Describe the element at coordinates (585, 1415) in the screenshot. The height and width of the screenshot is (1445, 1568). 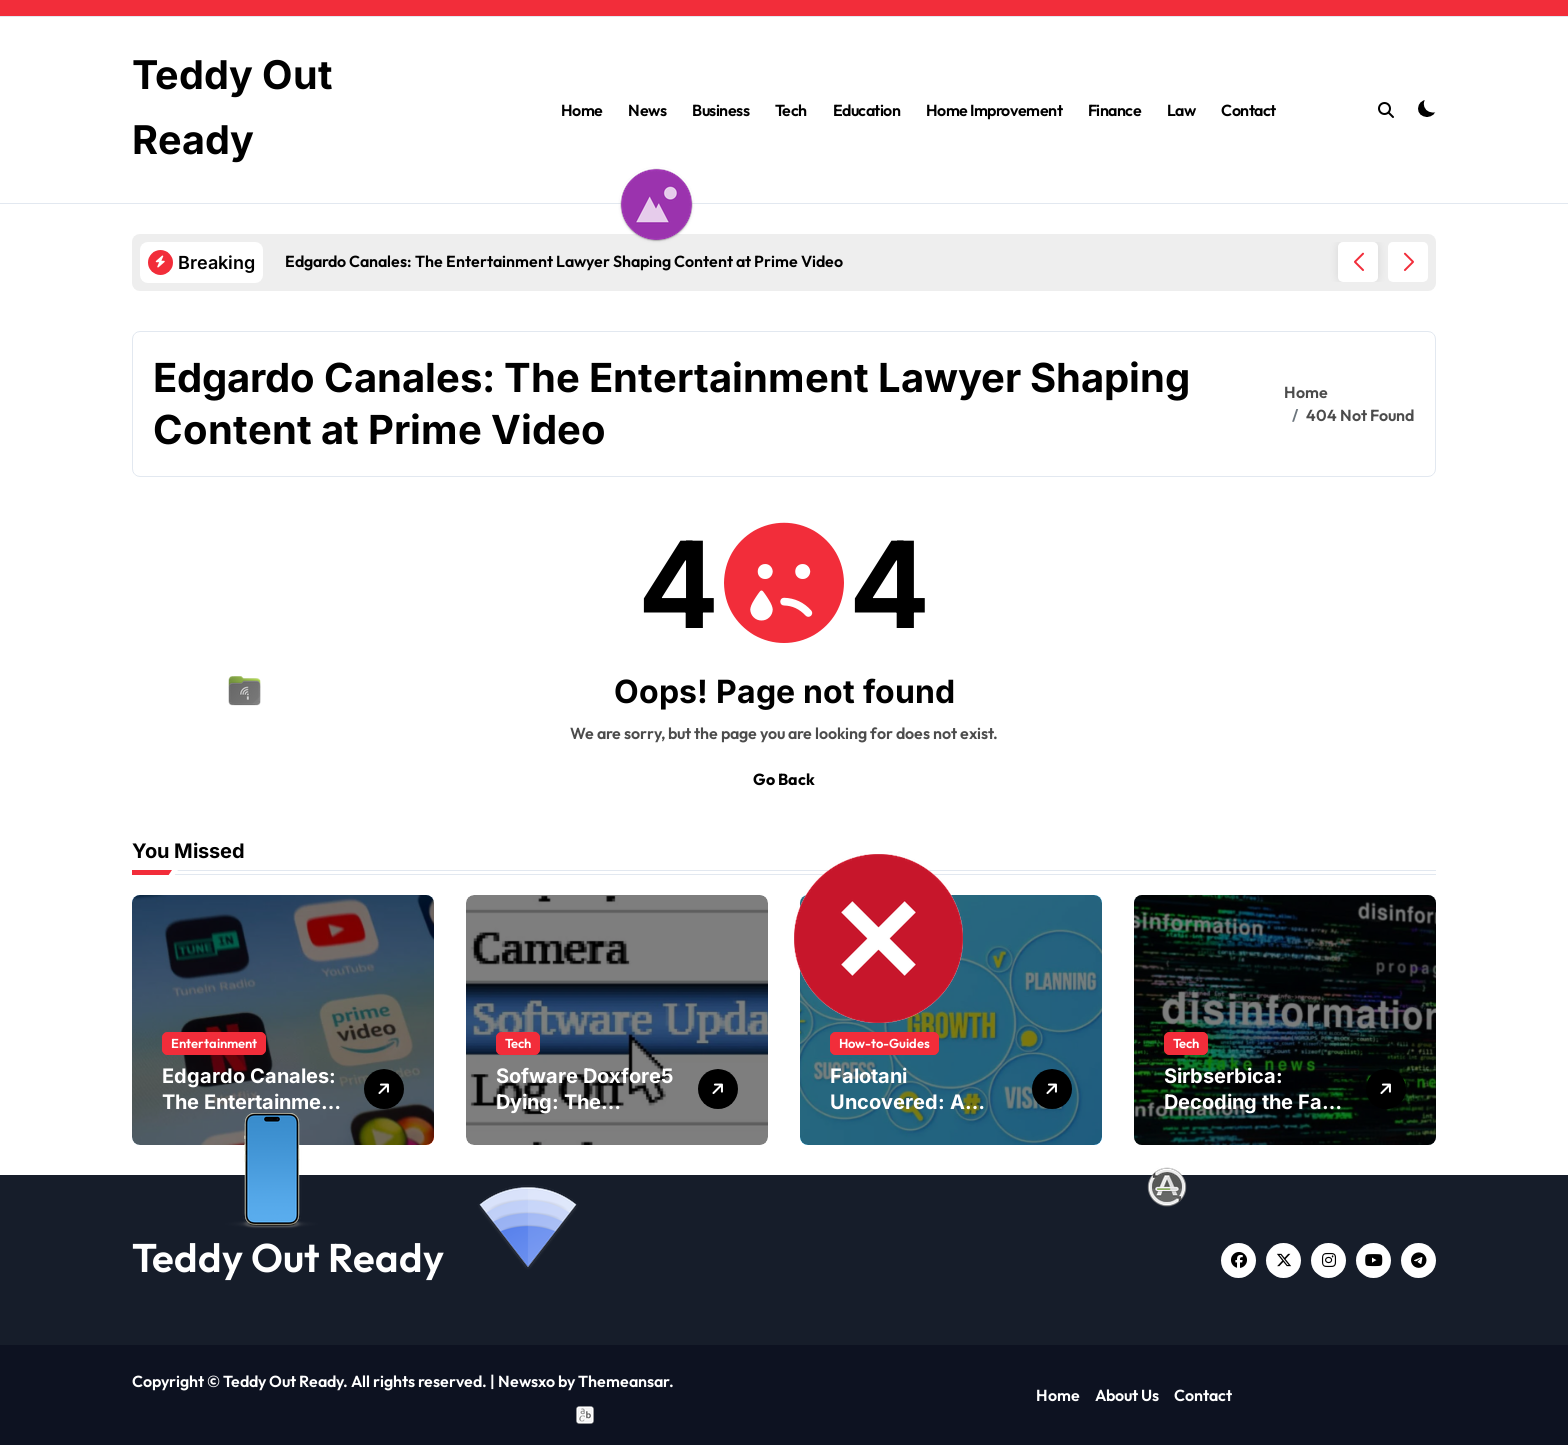
I see `access font and typography settings` at that location.